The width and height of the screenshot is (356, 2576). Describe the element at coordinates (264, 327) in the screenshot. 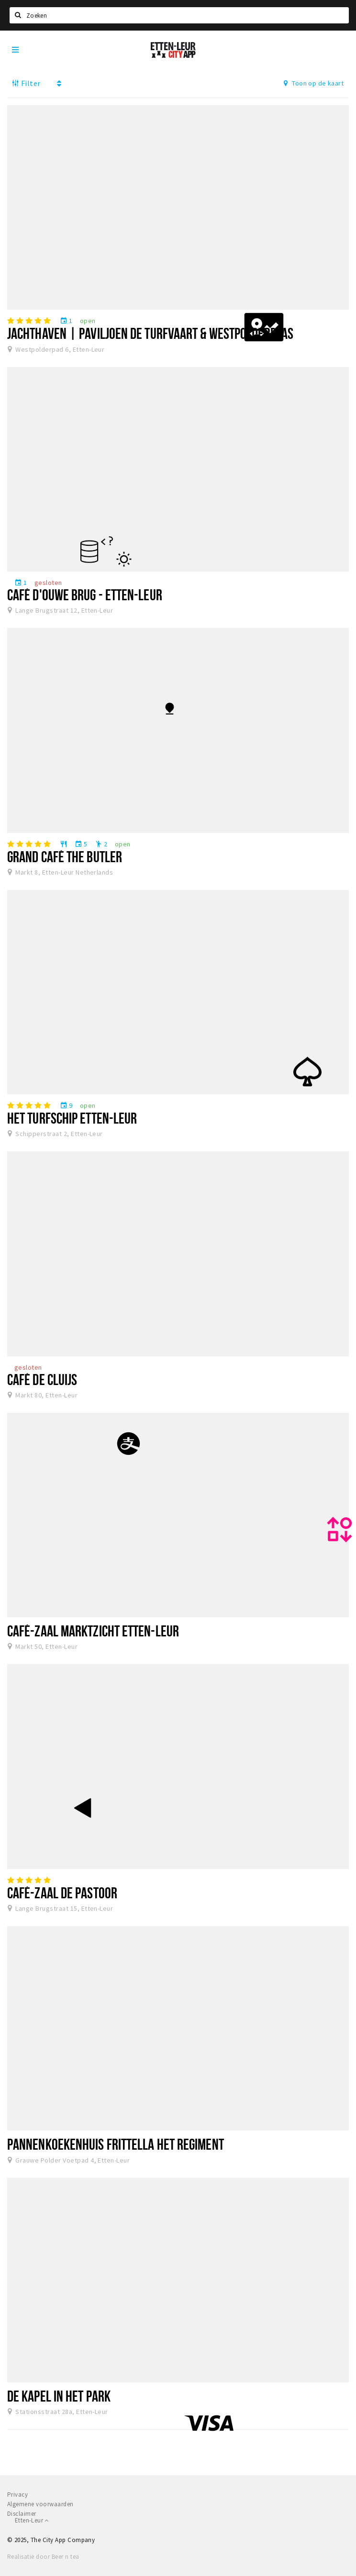

I see `verified ID or pass accepted` at that location.